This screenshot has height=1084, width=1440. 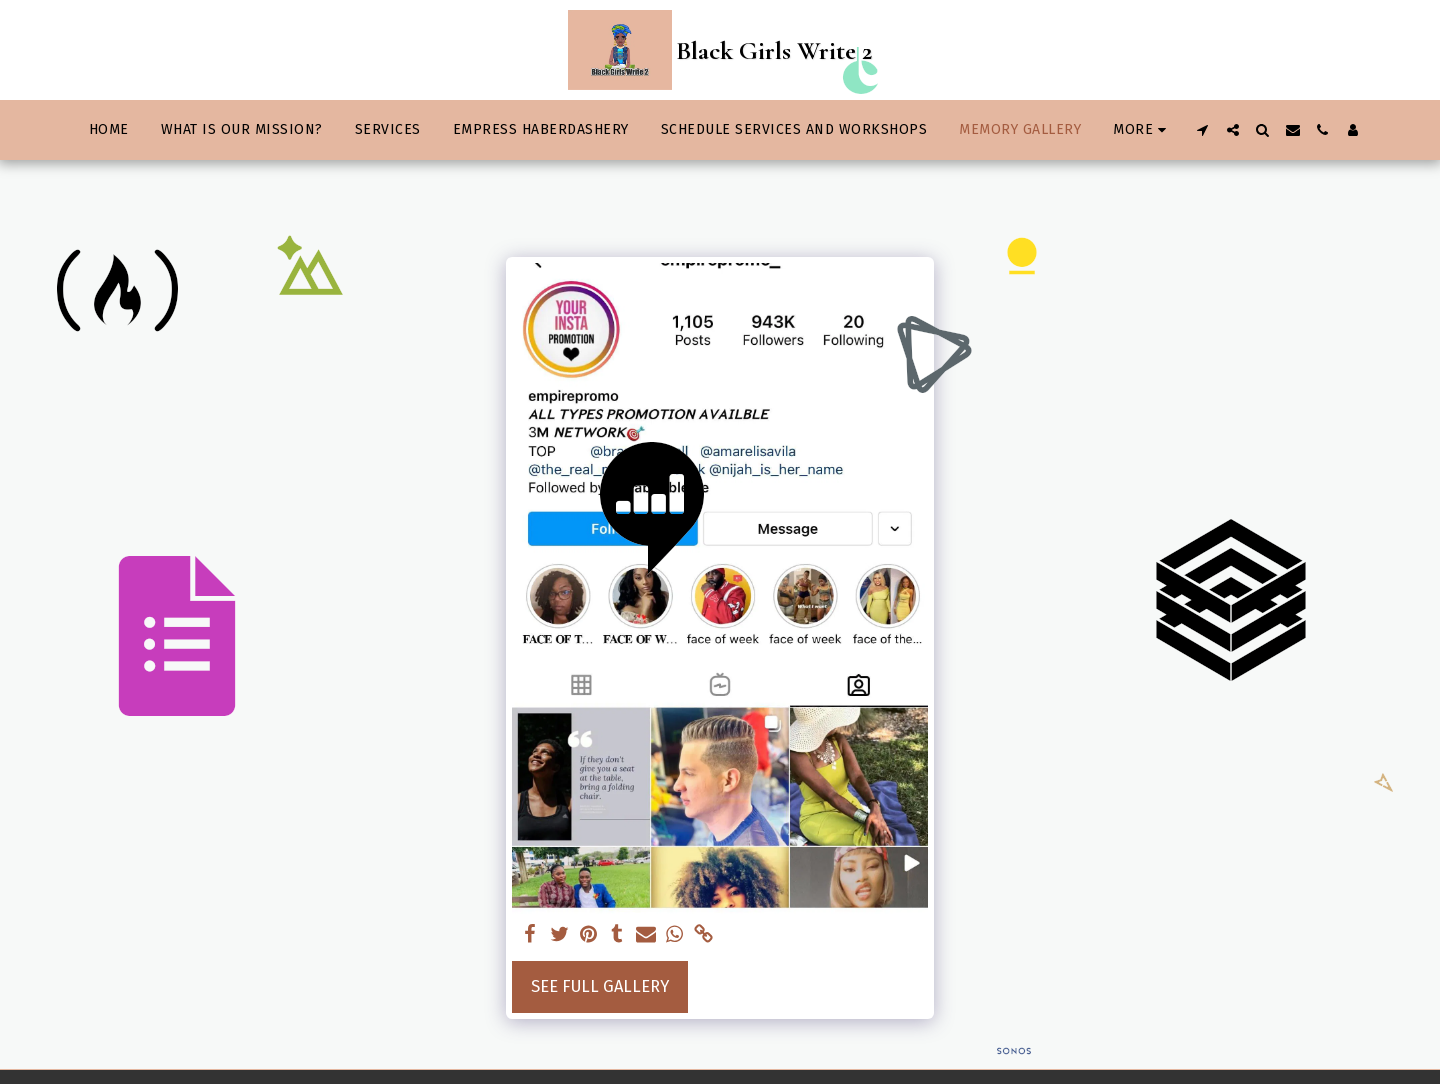 What do you see at coordinates (934, 354) in the screenshot?
I see `open CiviCRM application` at bounding box center [934, 354].